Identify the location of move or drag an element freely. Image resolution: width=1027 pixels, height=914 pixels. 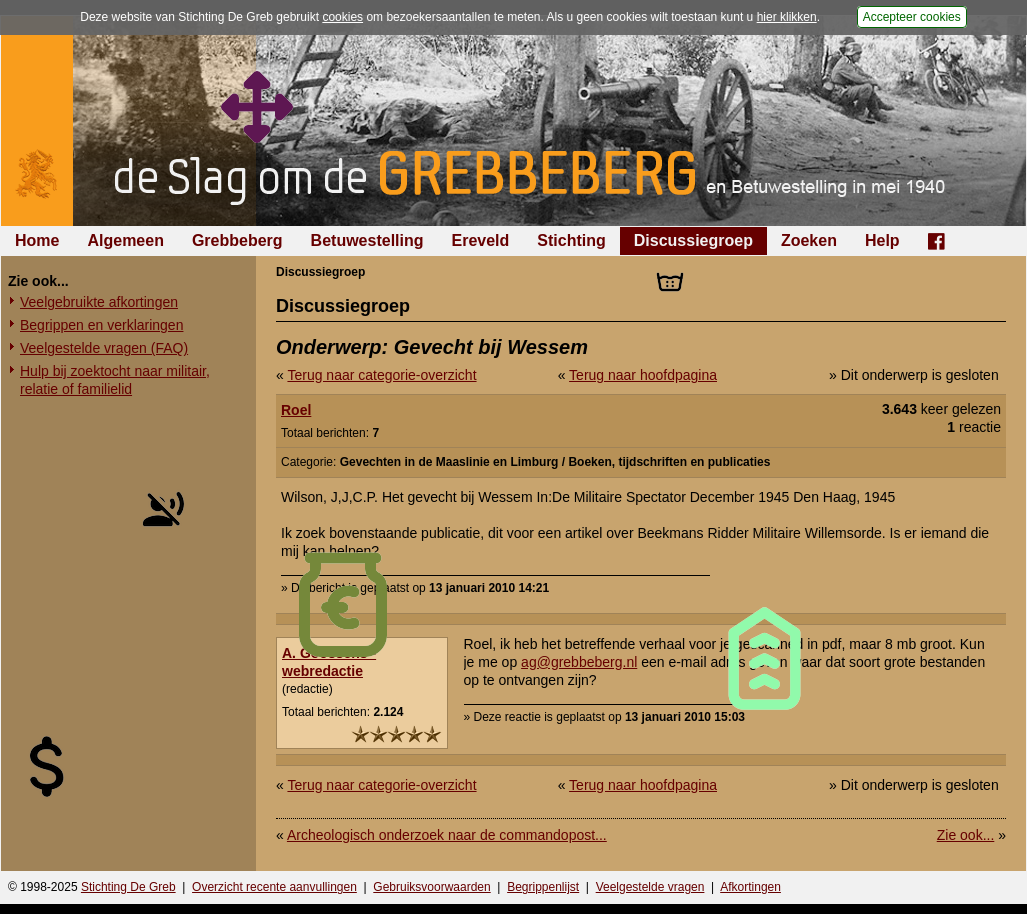
(257, 107).